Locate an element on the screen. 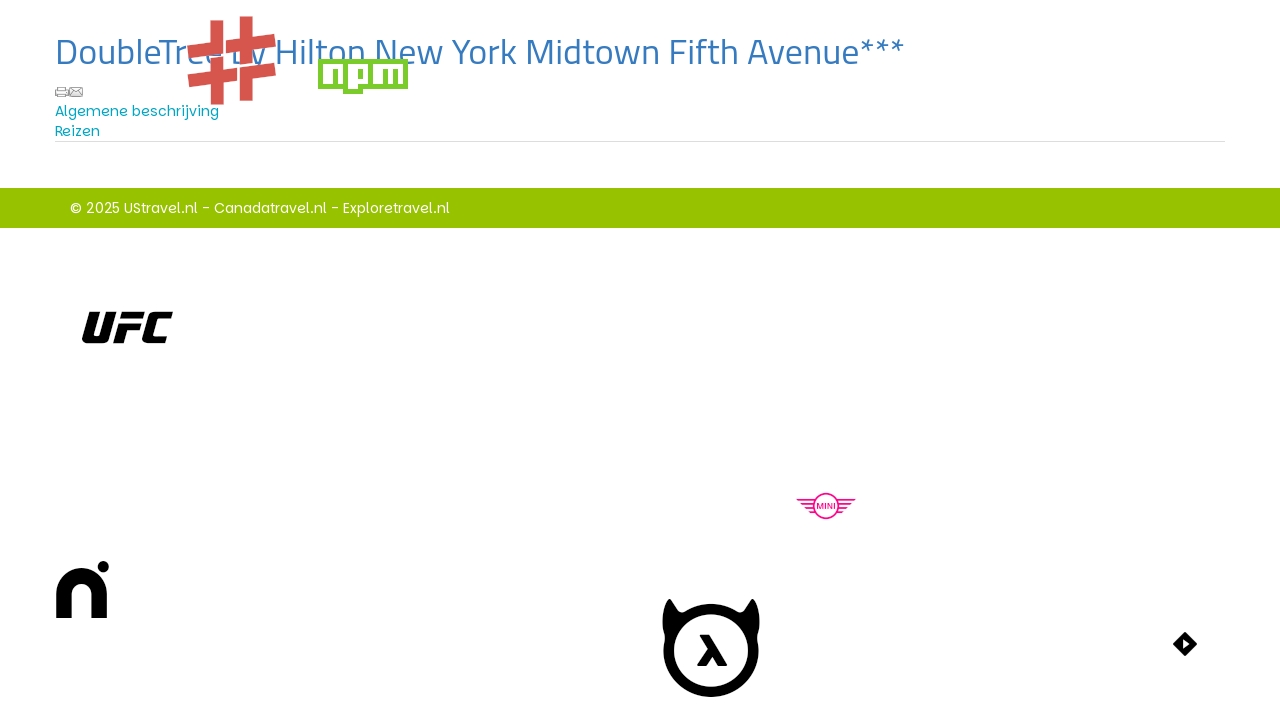 Image resolution: width=1280 pixels, height=720 pixels. UFC brand logo is located at coordinates (127, 327).